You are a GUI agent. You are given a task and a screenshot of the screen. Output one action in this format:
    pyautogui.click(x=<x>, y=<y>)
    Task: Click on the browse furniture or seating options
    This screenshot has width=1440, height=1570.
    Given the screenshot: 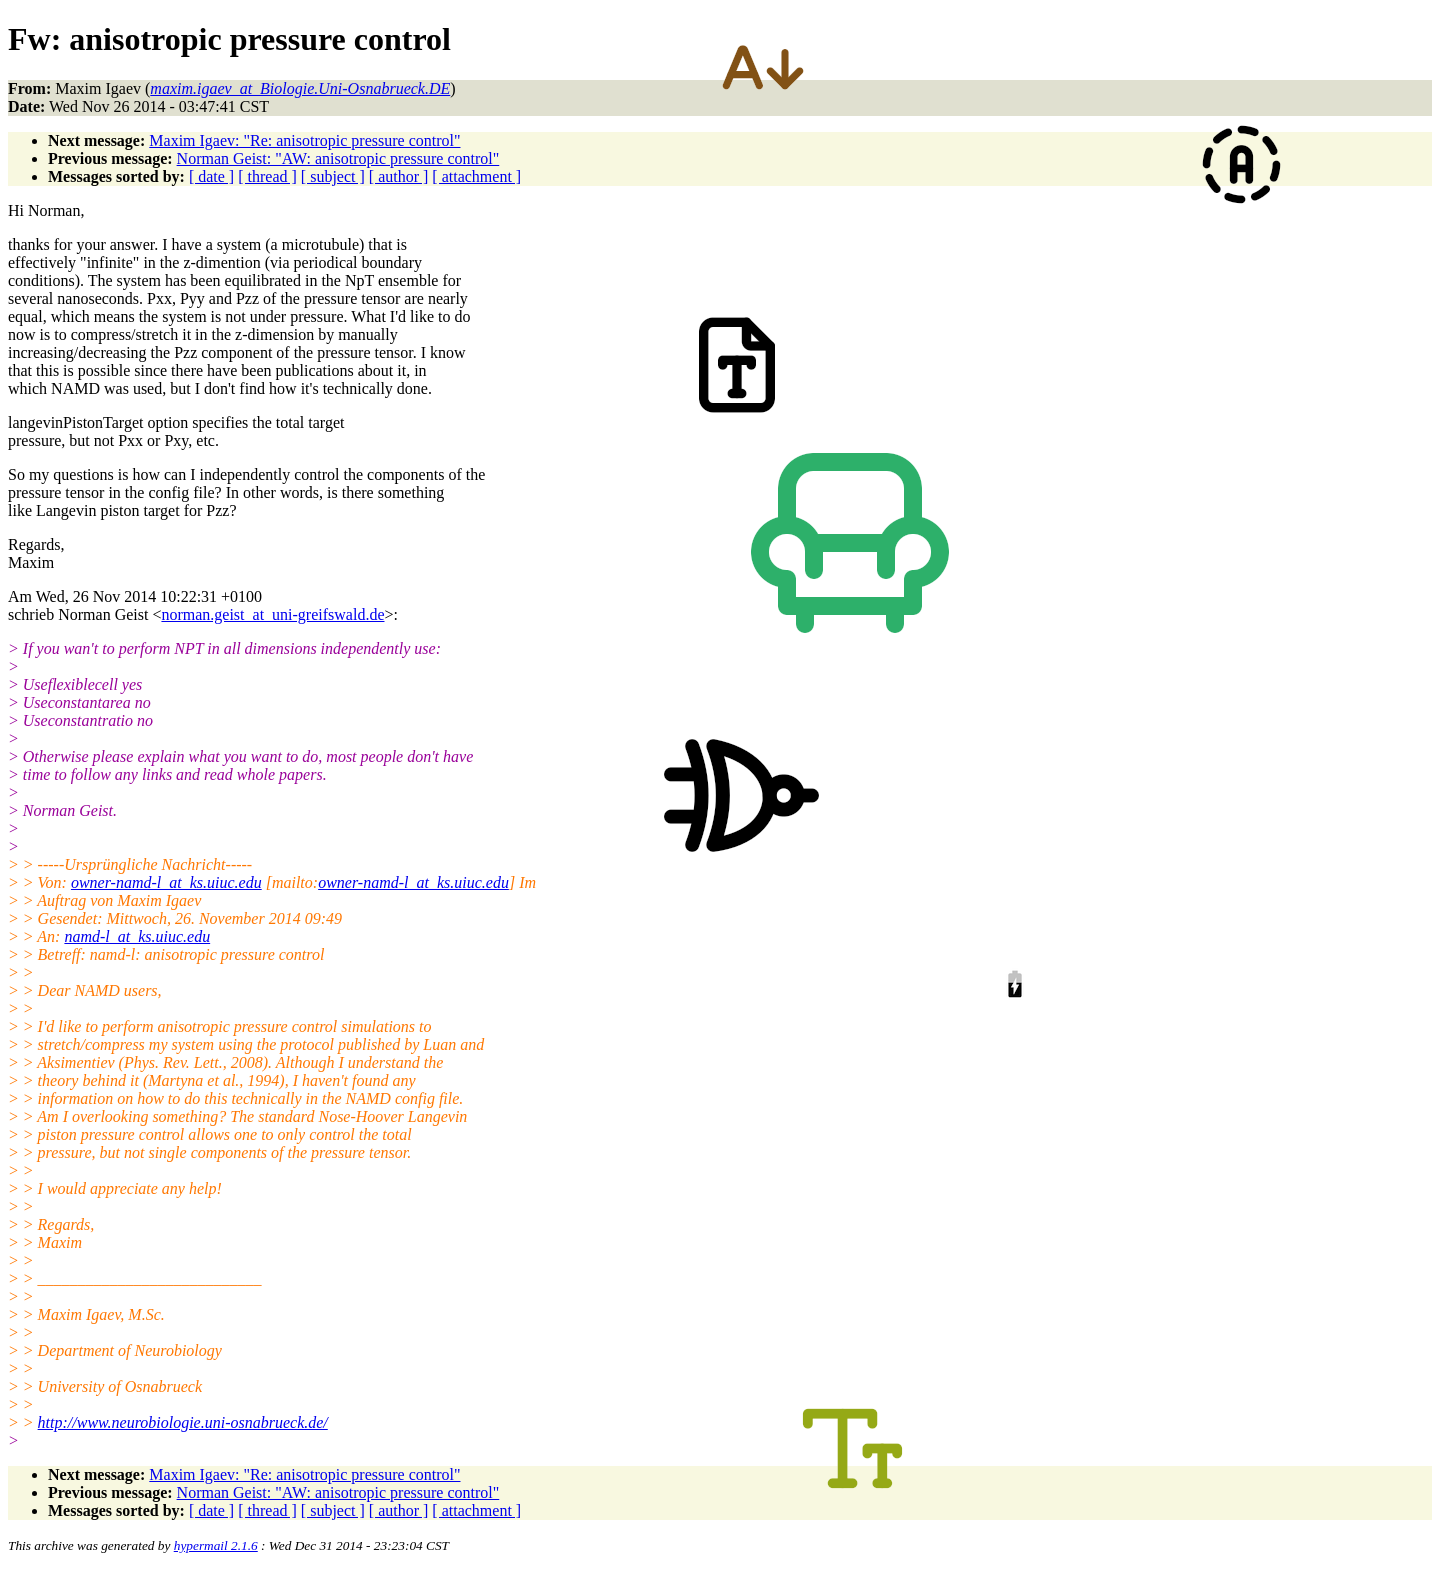 What is the action you would take?
    pyautogui.click(x=850, y=543)
    